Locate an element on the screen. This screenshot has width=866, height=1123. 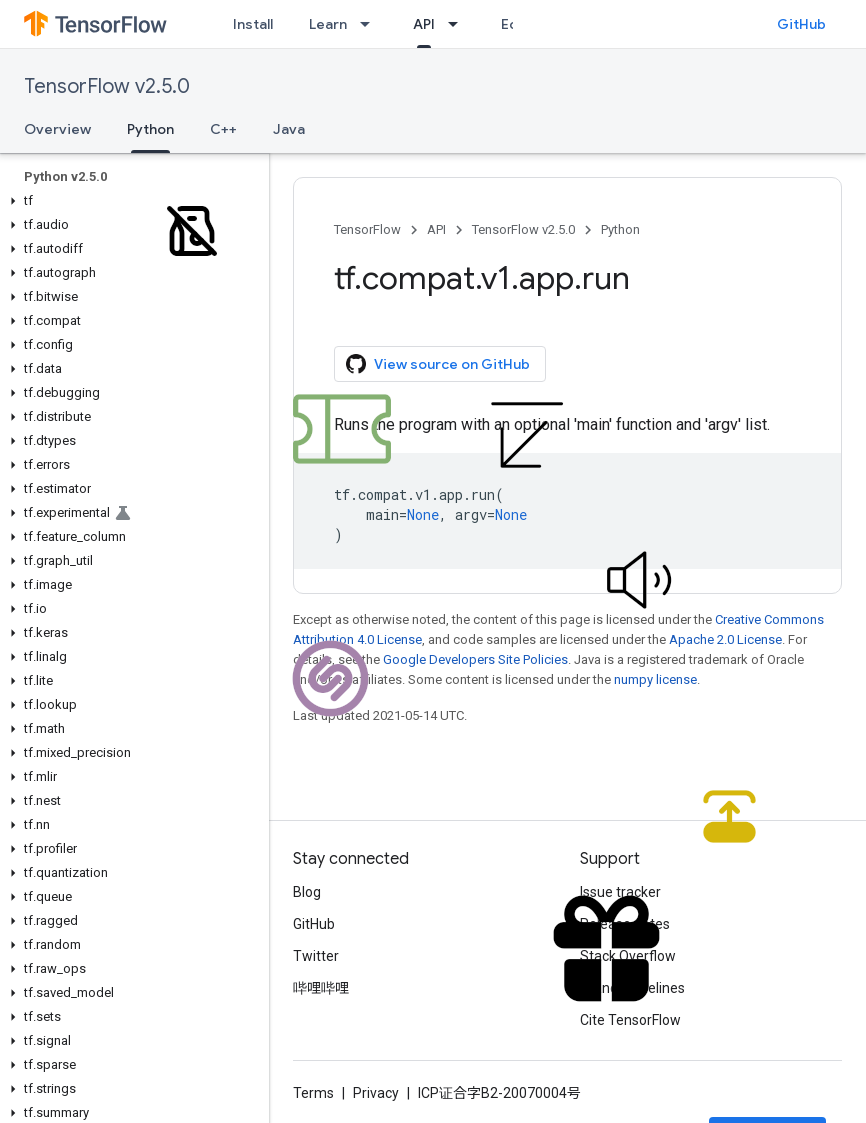
view your tickets or passes is located at coordinates (342, 429).